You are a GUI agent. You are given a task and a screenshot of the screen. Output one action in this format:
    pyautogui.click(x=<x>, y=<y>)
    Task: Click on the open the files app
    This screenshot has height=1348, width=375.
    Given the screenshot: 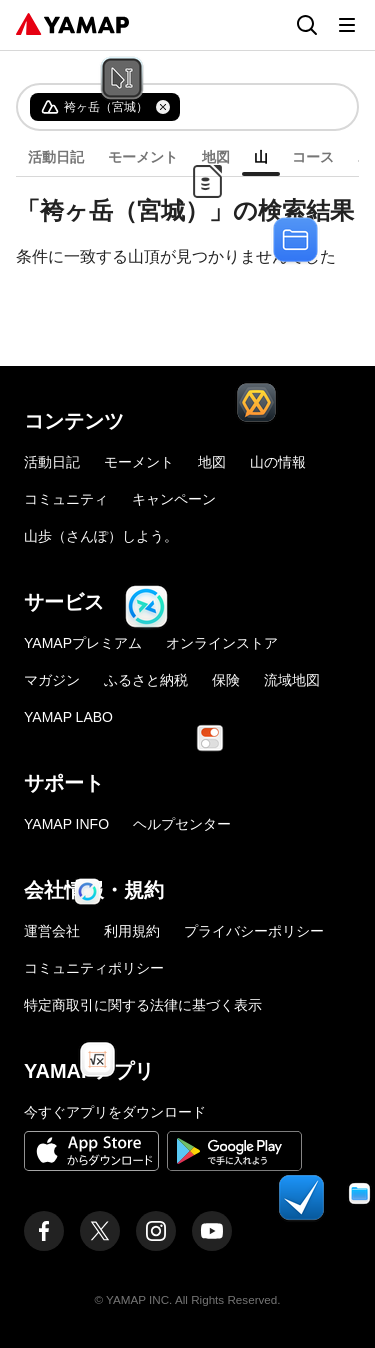 What is the action you would take?
    pyautogui.click(x=359, y=1193)
    